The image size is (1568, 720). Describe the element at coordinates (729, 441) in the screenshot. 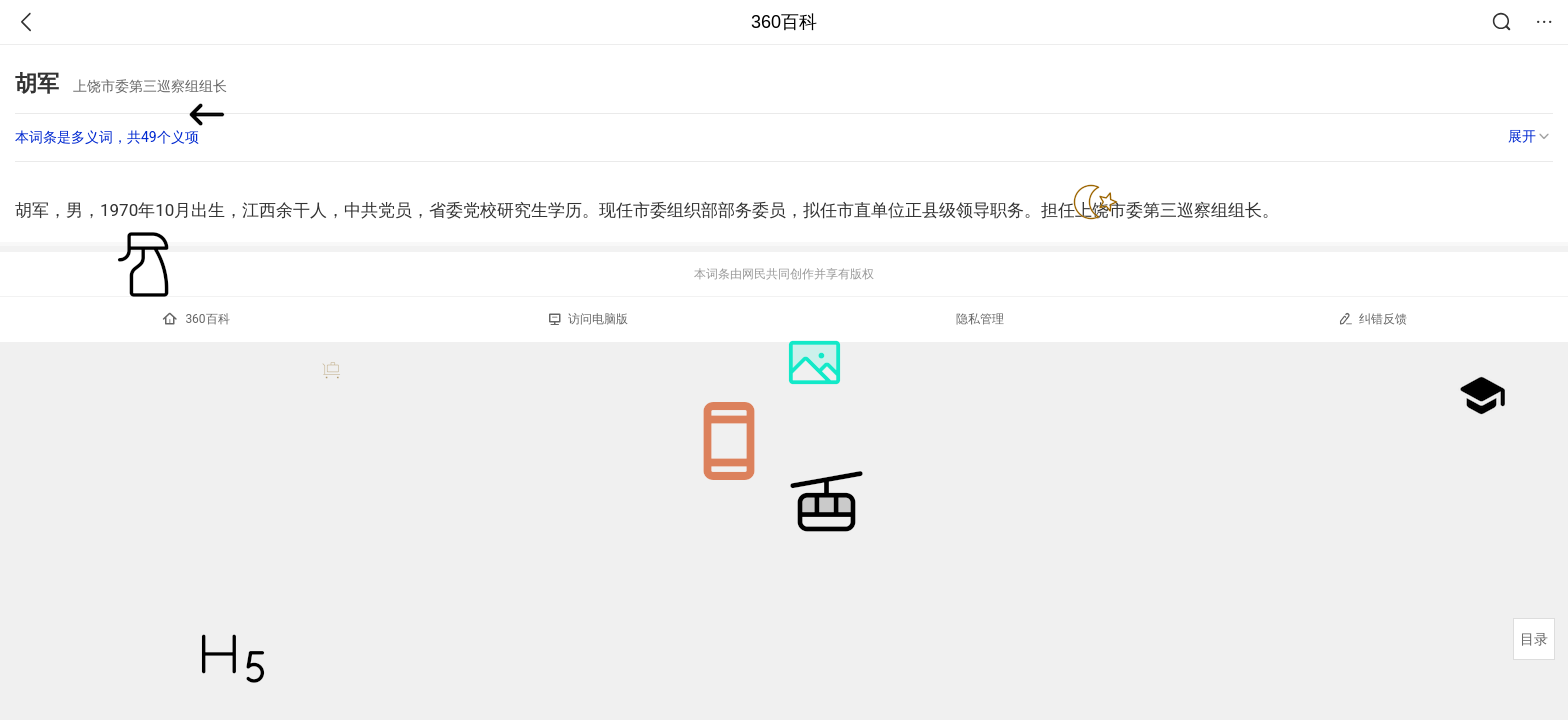

I see `switch to mobile view` at that location.